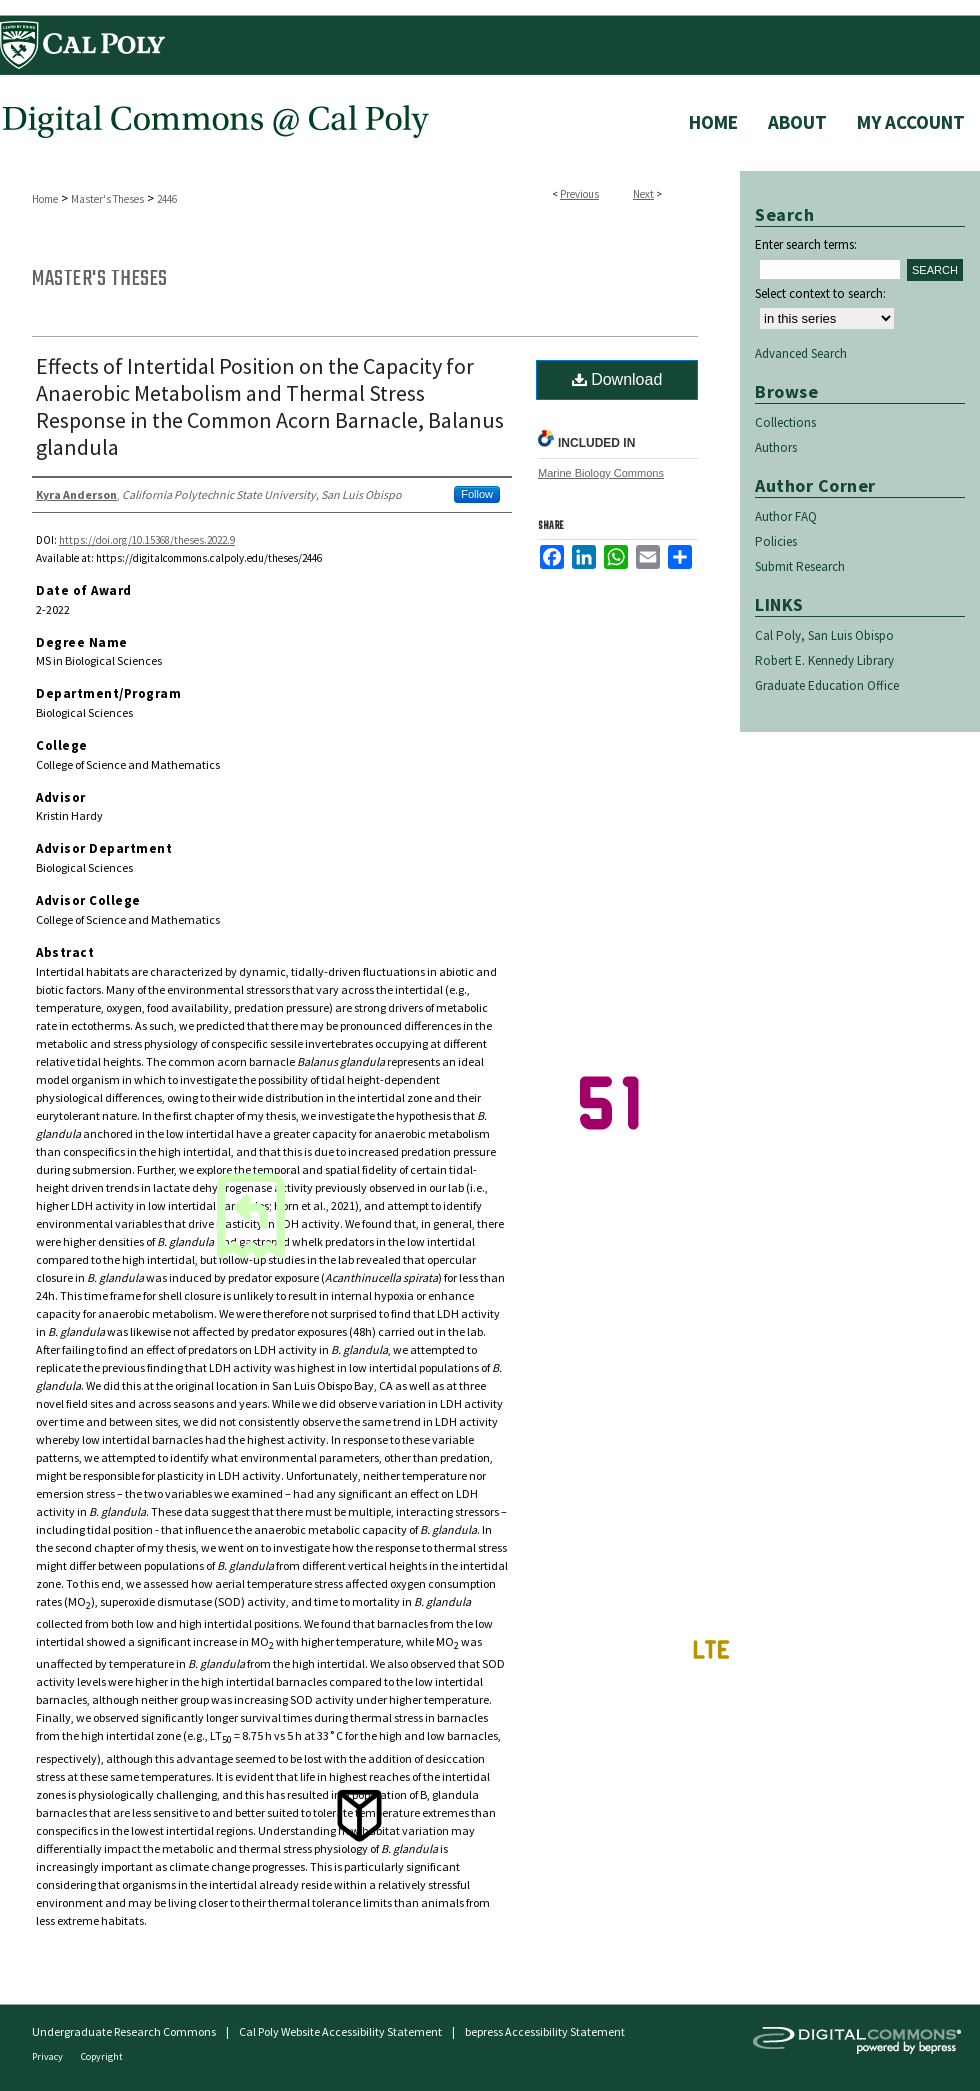 Image resolution: width=980 pixels, height=2091 pixels. Describe the element at coordinates (612, 1103) in the screenshot. I see `indicates item number 51 in a list or sequence` at that location.